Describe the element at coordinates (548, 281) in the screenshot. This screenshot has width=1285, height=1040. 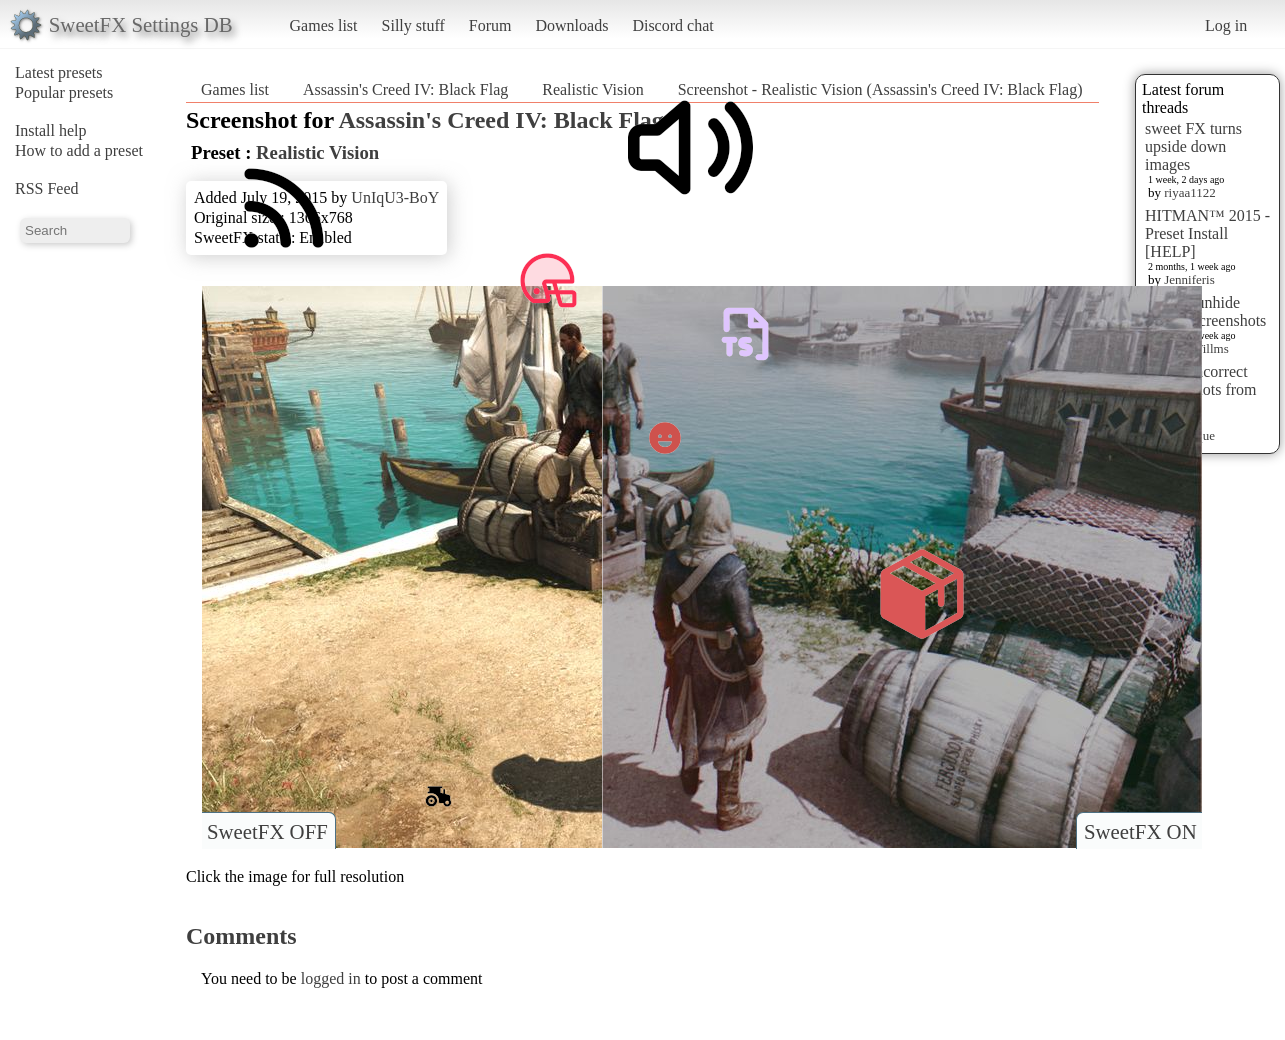
I see `access football or sports content` at that location.